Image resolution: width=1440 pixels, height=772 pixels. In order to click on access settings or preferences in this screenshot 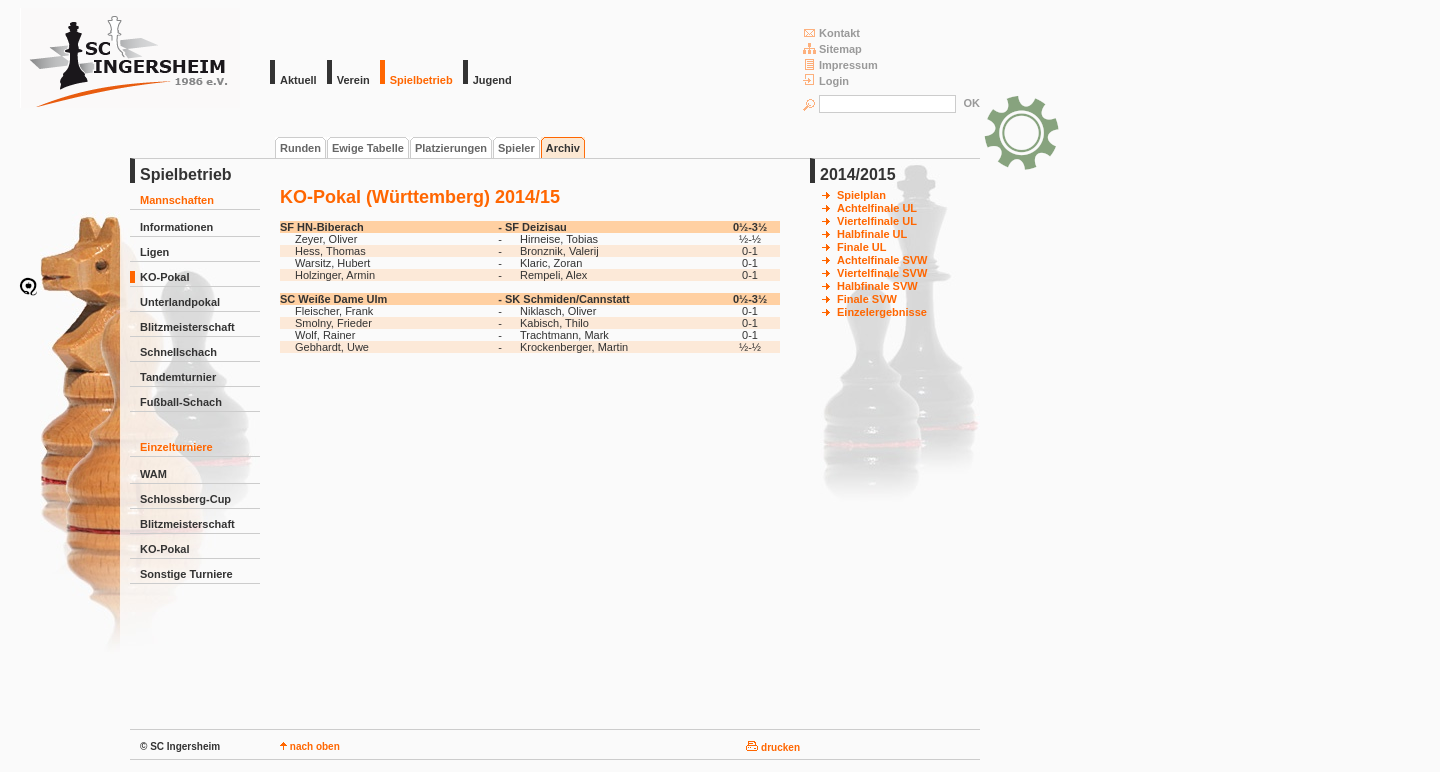, I will do `click(1021, 132)`.